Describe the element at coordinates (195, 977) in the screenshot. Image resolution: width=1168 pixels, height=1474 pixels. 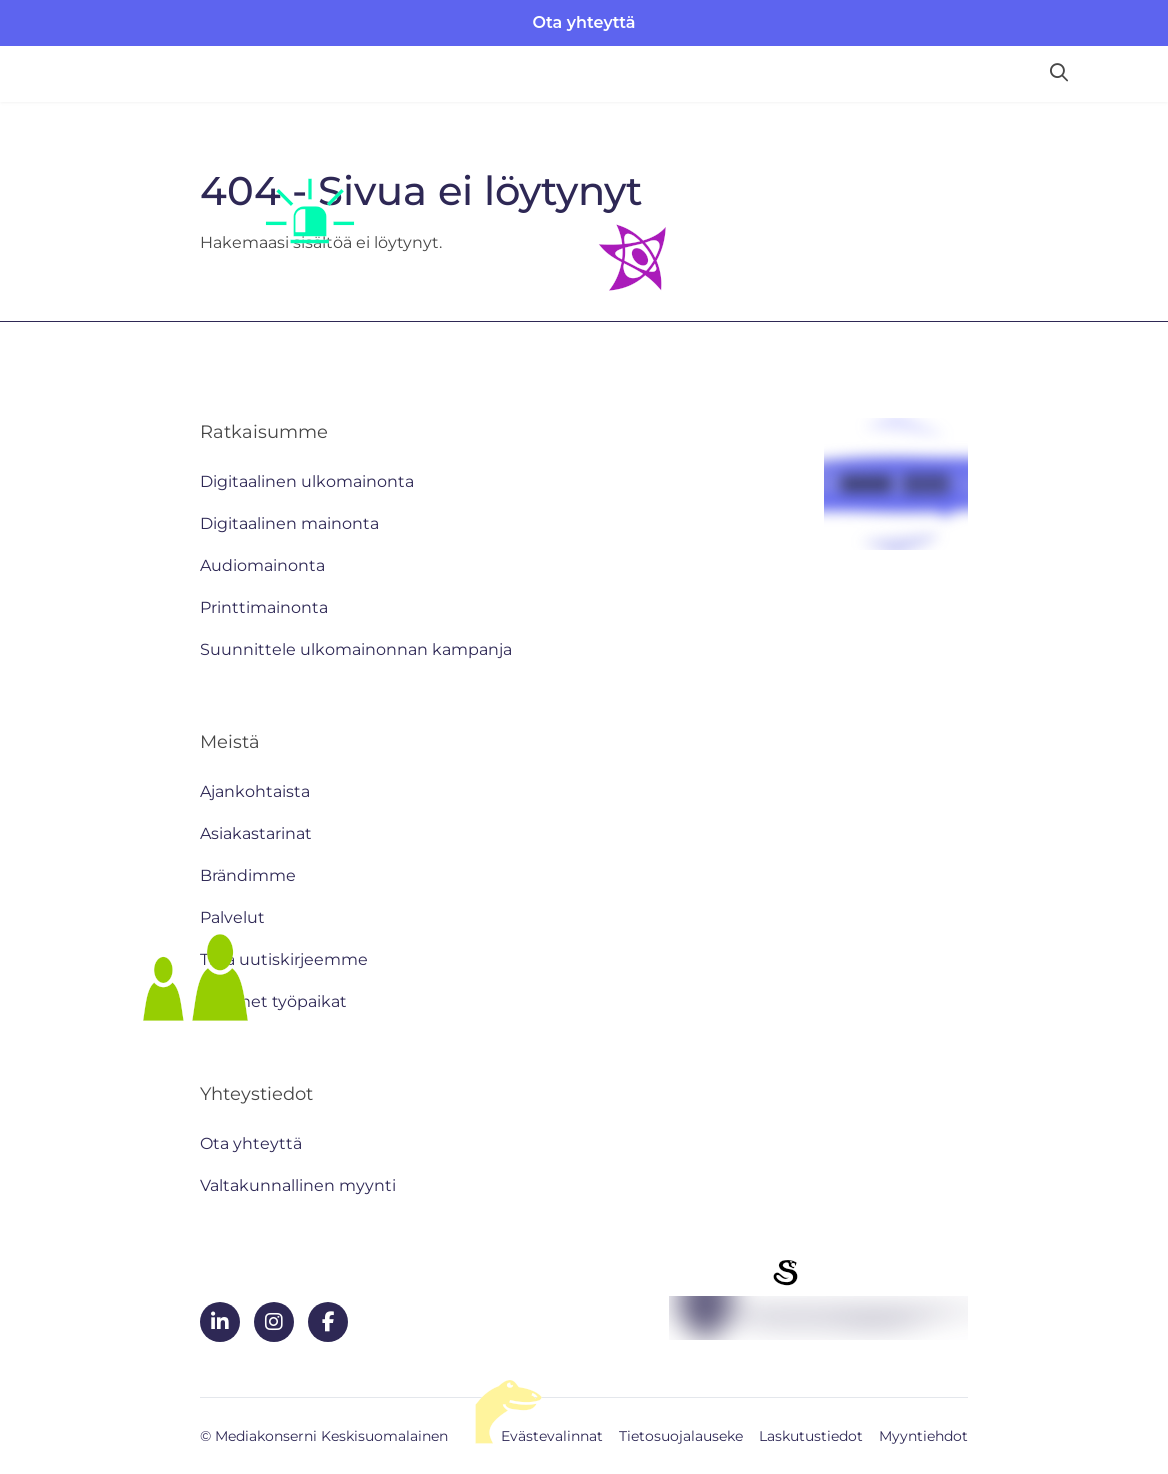
I see `view age-appropriate content settings` at that location.